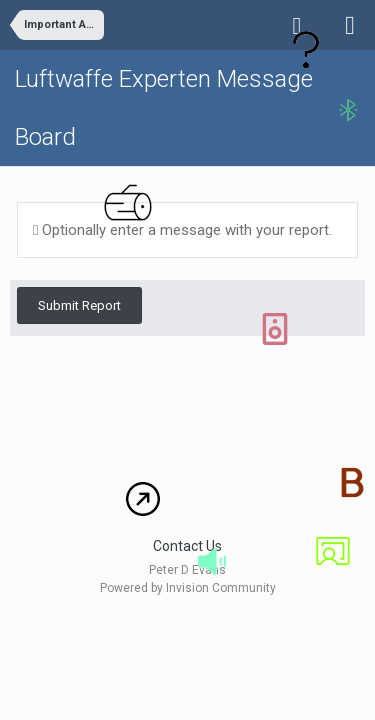 This screenshot has height=720, width=375. I want to click on view activity log or event history, so click(128, 205).